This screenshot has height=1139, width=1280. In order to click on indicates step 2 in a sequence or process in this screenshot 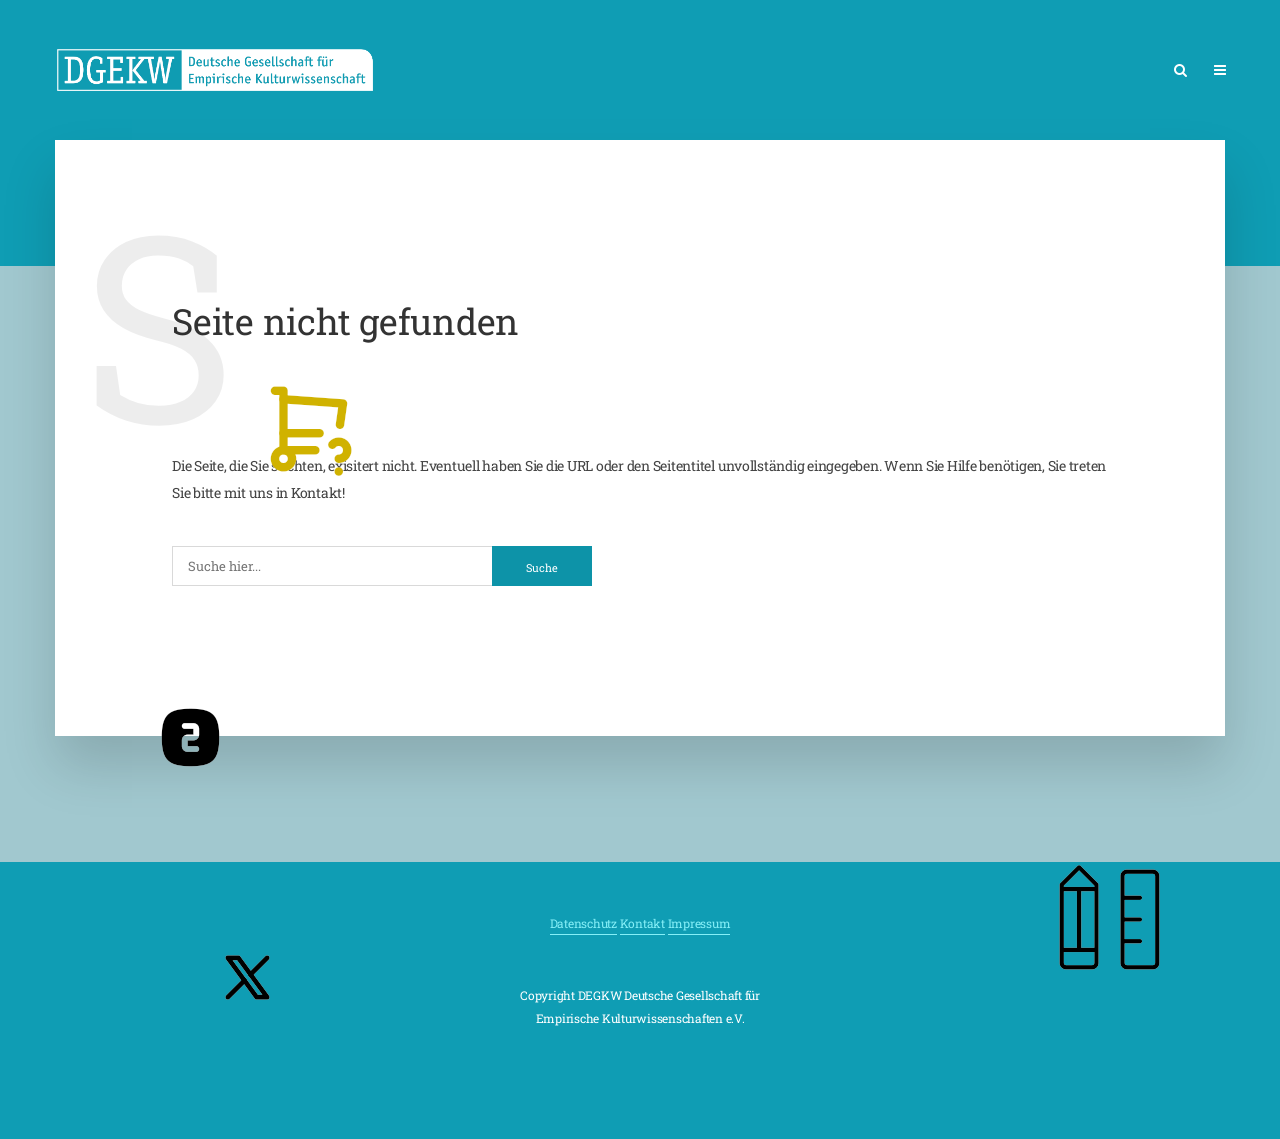, I will do `click(190, 737)`.